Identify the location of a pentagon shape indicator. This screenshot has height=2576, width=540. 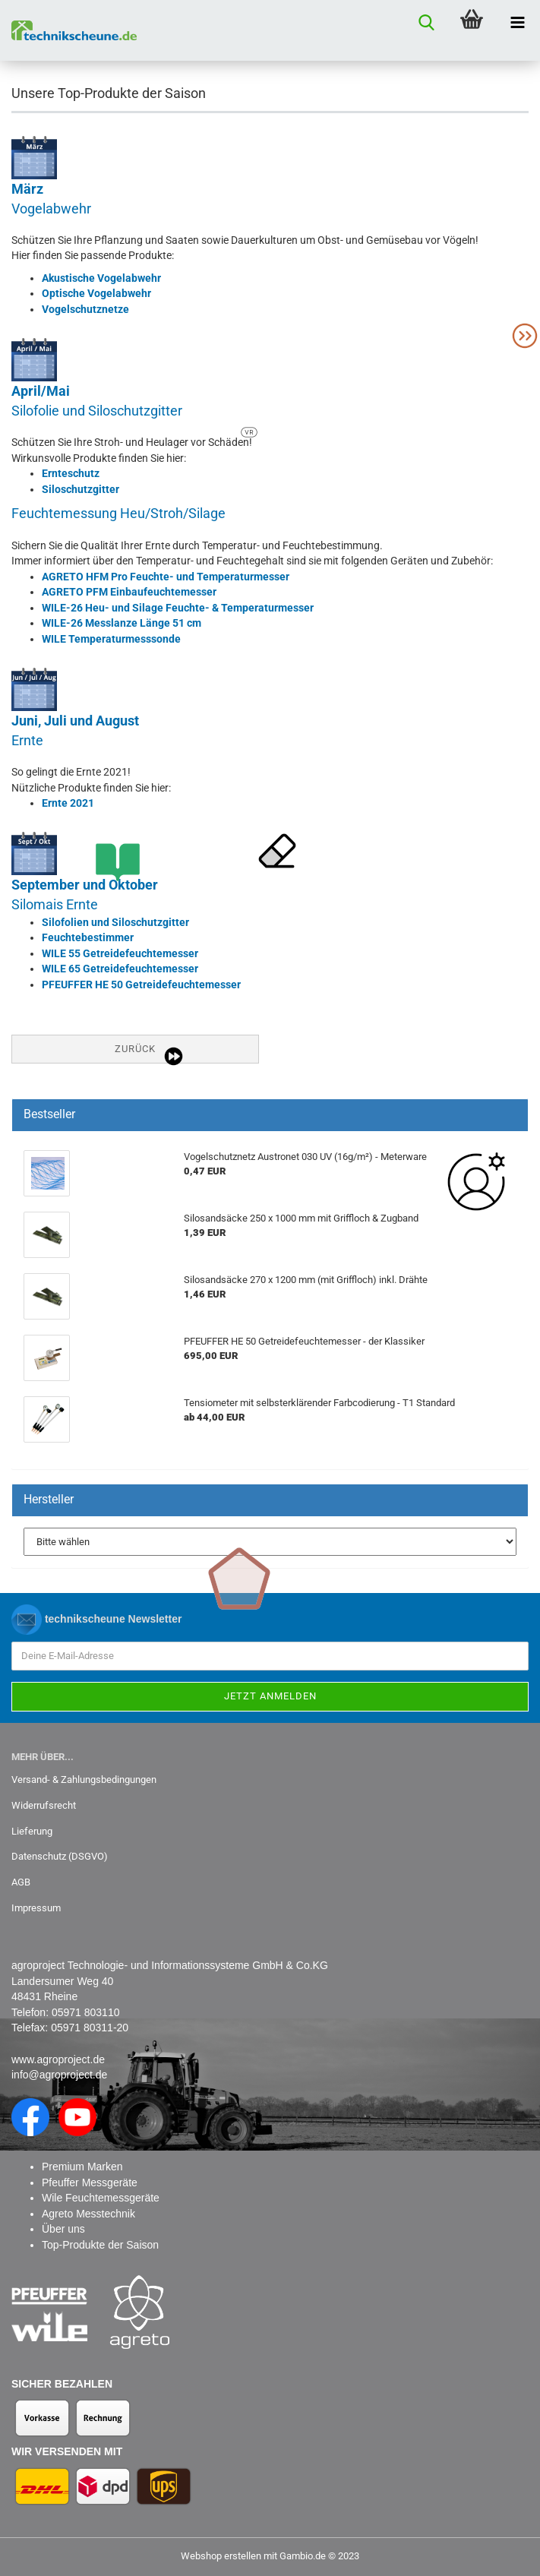
(239, 1581).